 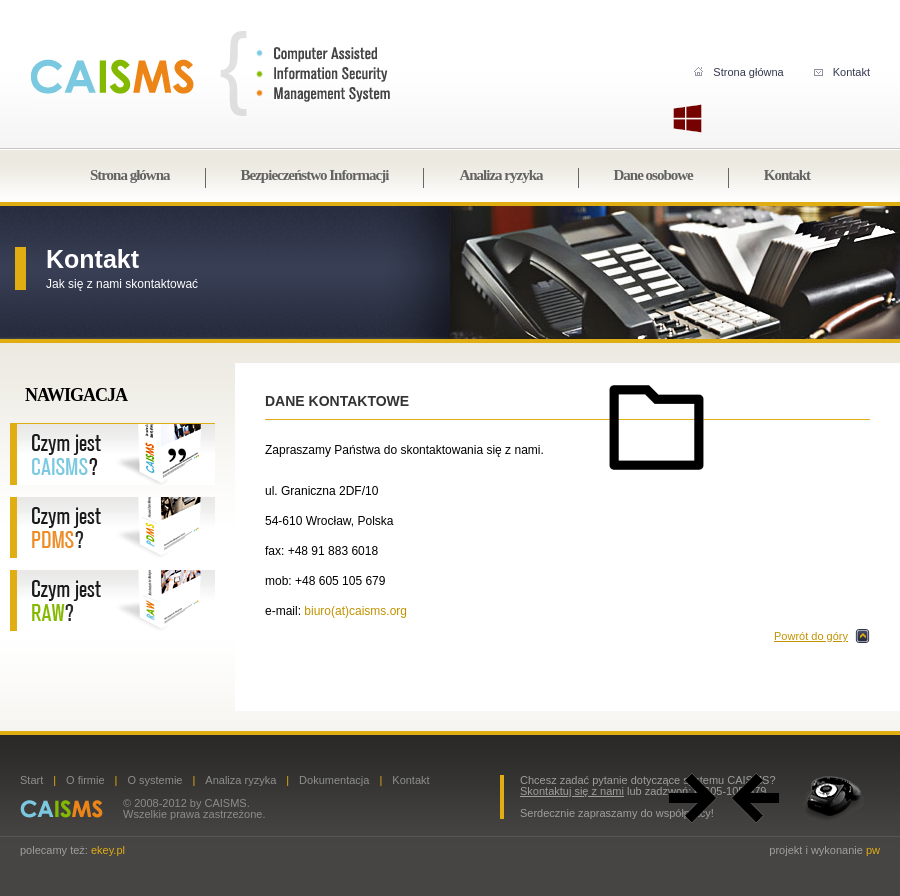 What do you see at coordinates (724, 798) in the screenshot?
I see `collapse panel horizontally` at bounding box center [724, 798].